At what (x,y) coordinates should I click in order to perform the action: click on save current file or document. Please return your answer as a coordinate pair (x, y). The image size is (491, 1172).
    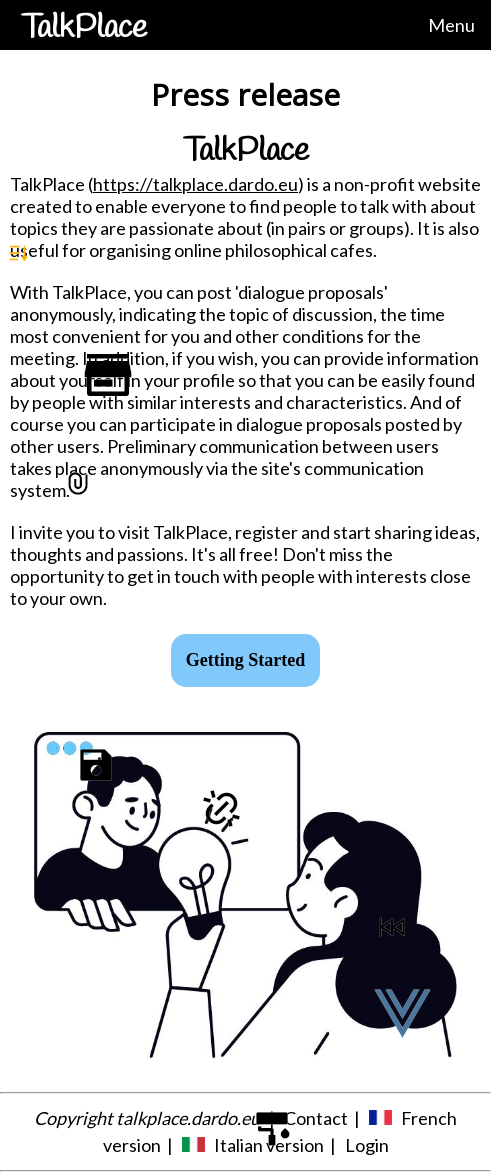
    Looking at the image, I should click on (96, 765).